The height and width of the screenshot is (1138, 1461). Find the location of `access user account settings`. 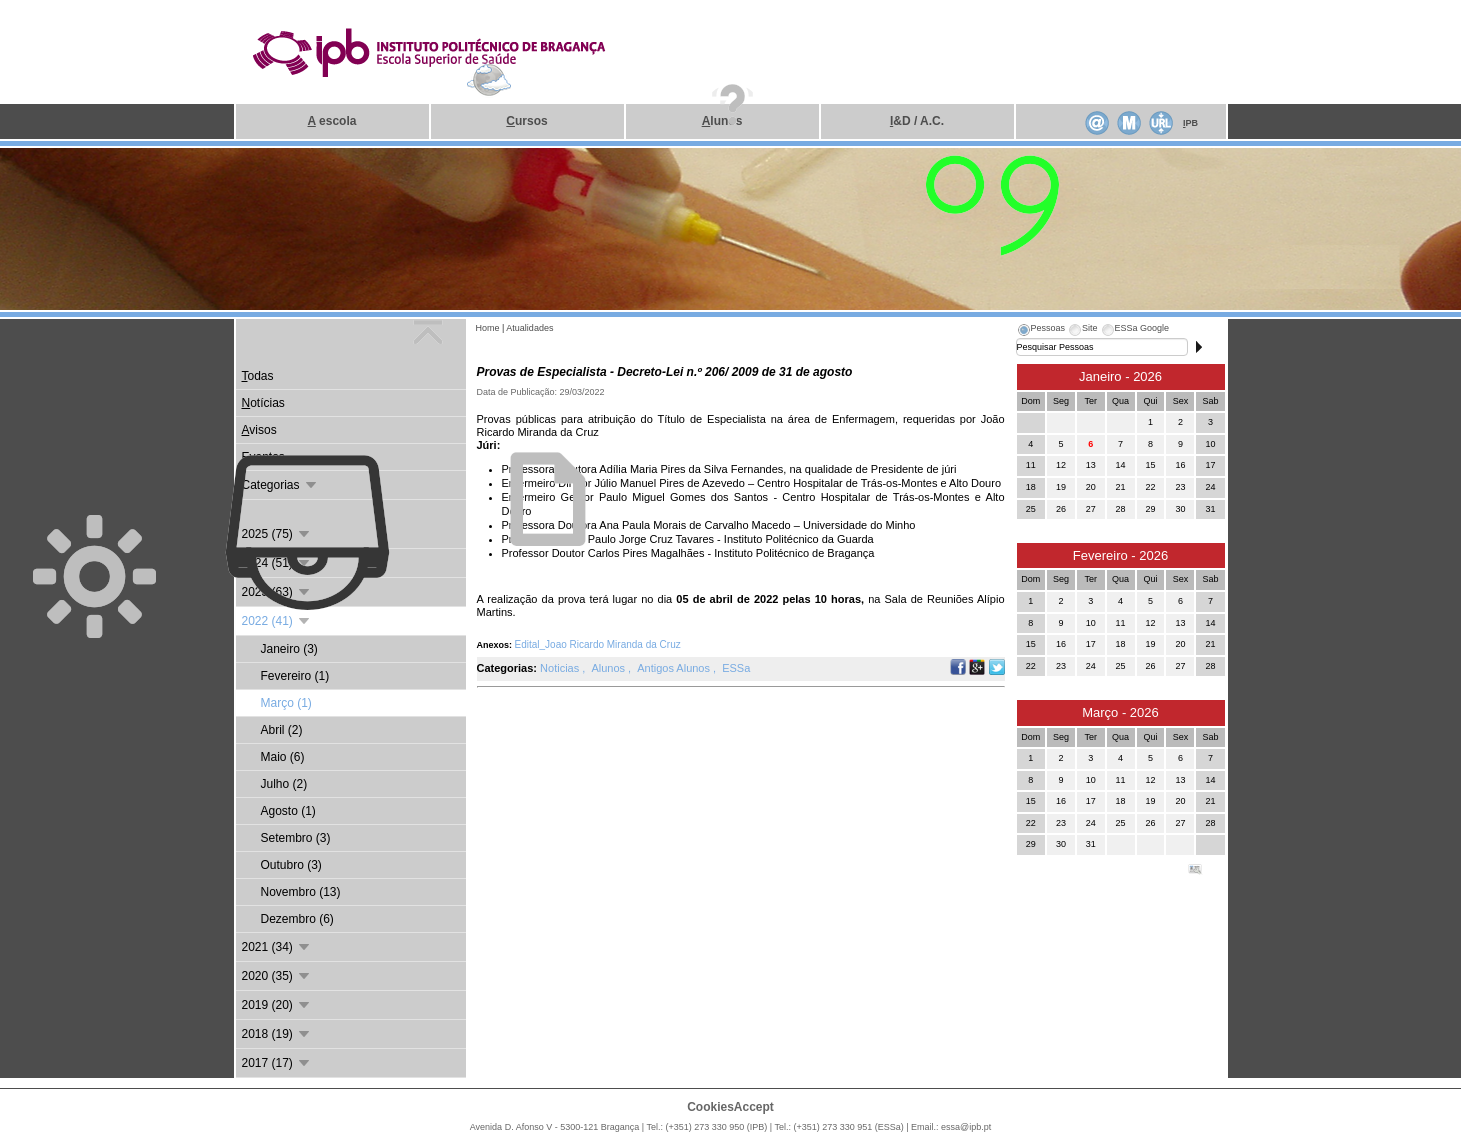

access user account settings is located at coordinates (1195, 868).